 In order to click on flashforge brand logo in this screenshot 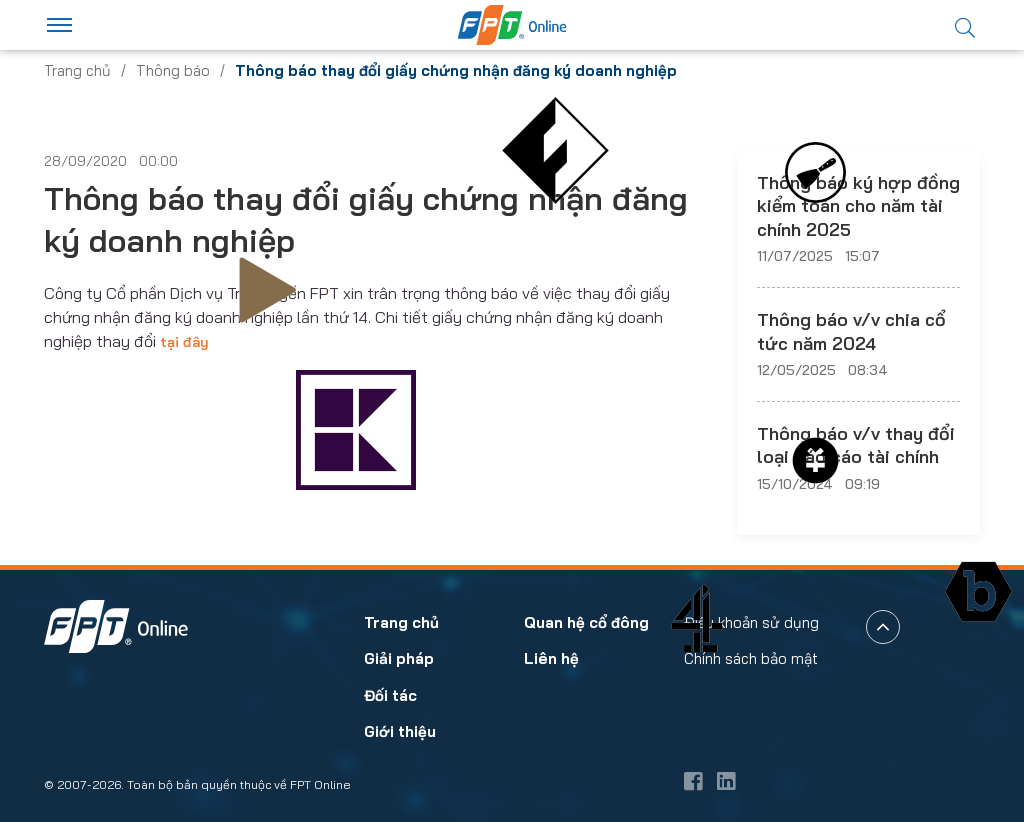, I will do `click(555, 150)`.